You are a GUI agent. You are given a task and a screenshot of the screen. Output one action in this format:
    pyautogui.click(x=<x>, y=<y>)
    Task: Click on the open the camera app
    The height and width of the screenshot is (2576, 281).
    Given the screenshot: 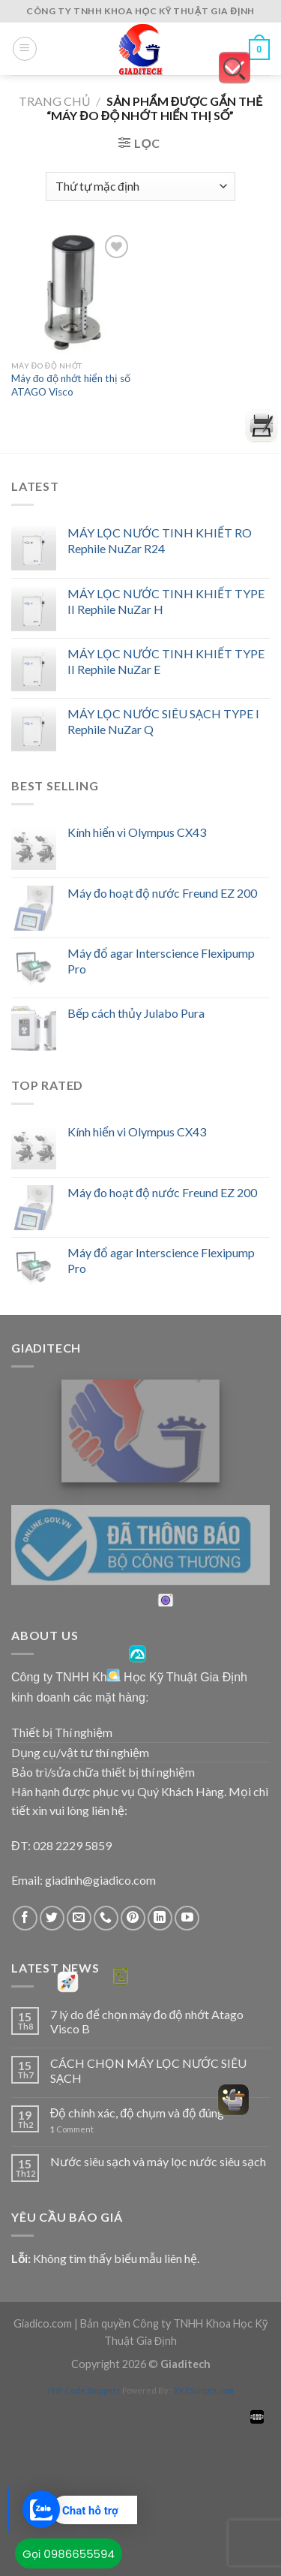 What is the action you would take?
    pyautogui.click(x=166, y=1600)
    